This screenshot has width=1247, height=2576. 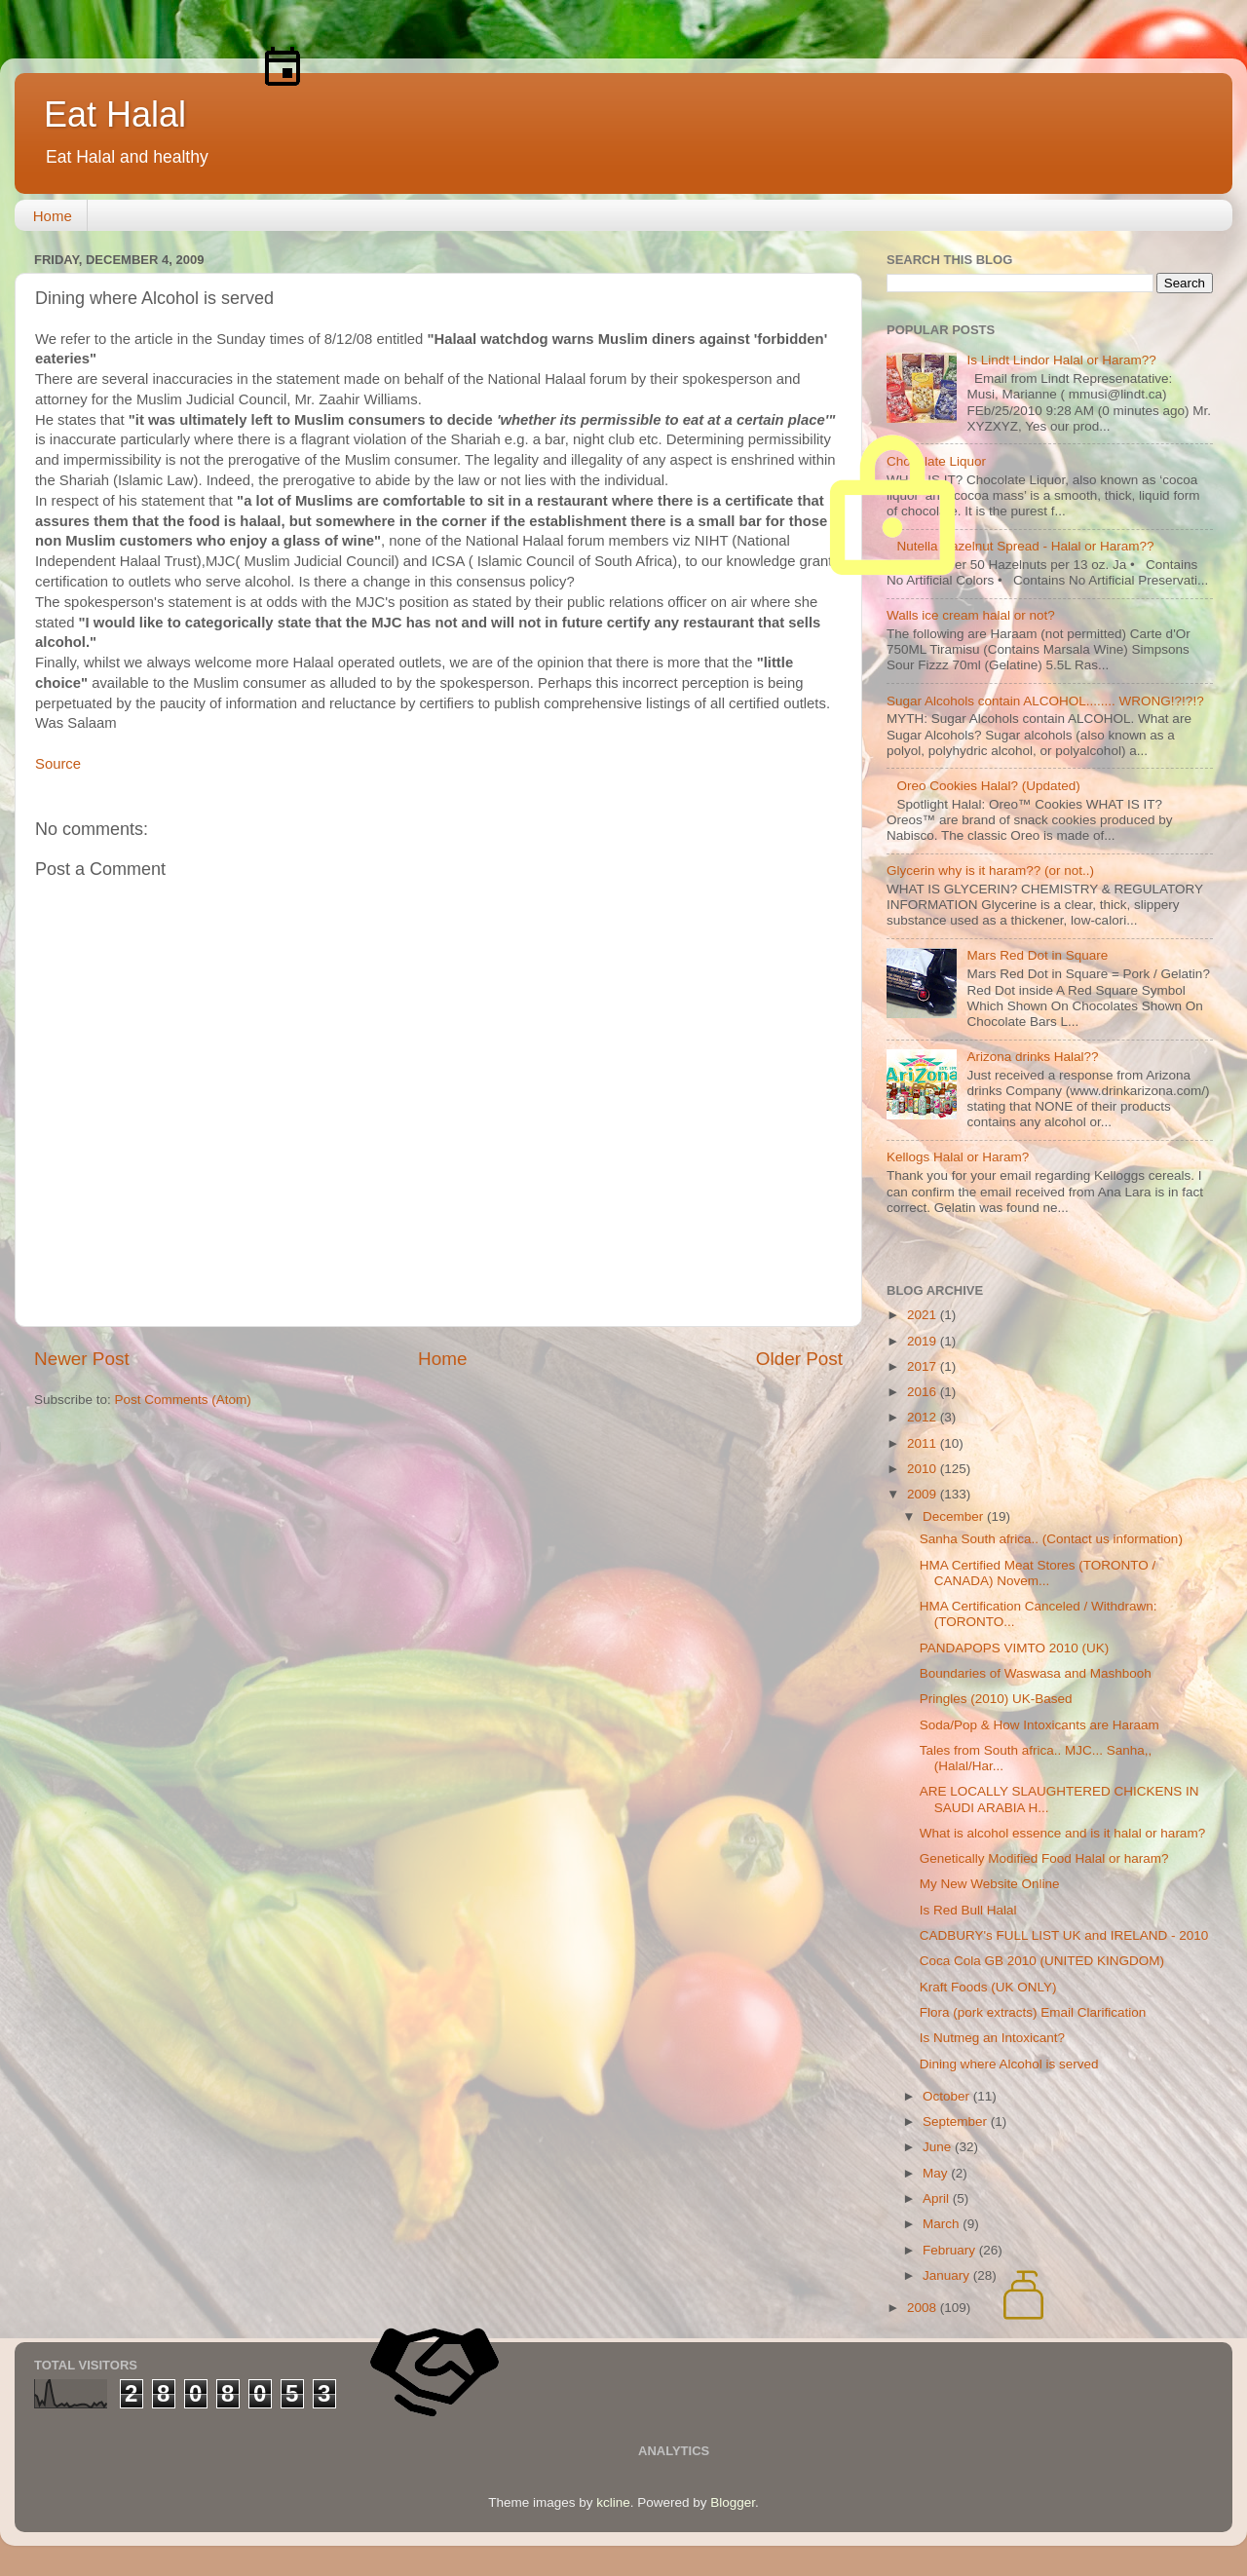 What do you see at coordinates (283, 66) in the screenshot?
I see `view calendar events` at bounding box center [283, 66].